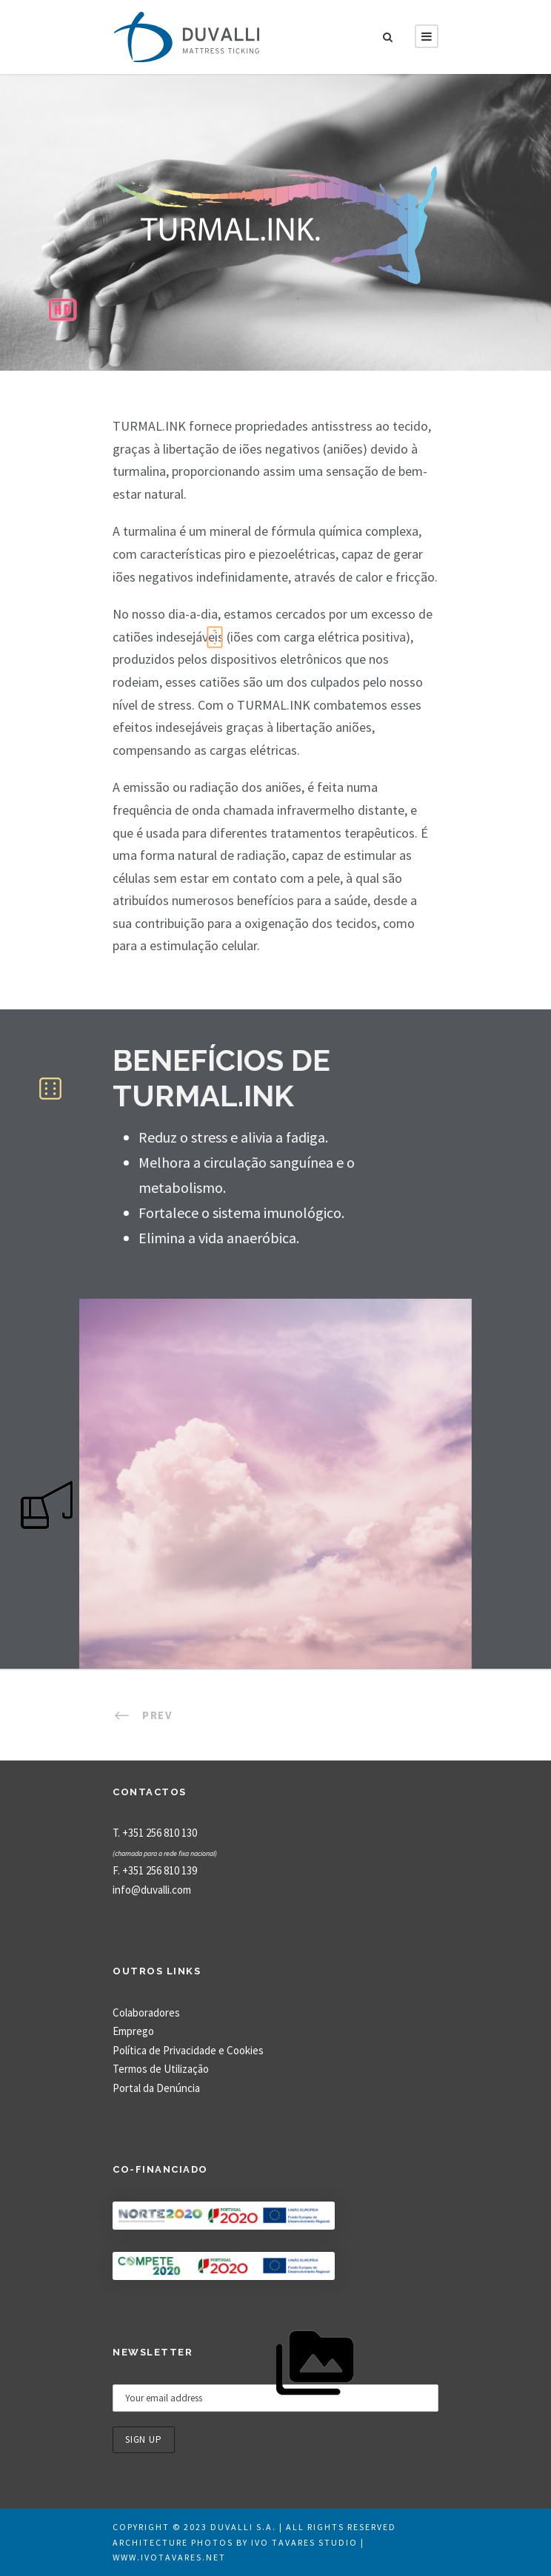 The width and height of the screenshot is (551, 2576). What do you see at coordinates (50, 1089) in the screenshot?
I see `randomize or shuffle content` at bounding box center [50, 1089].